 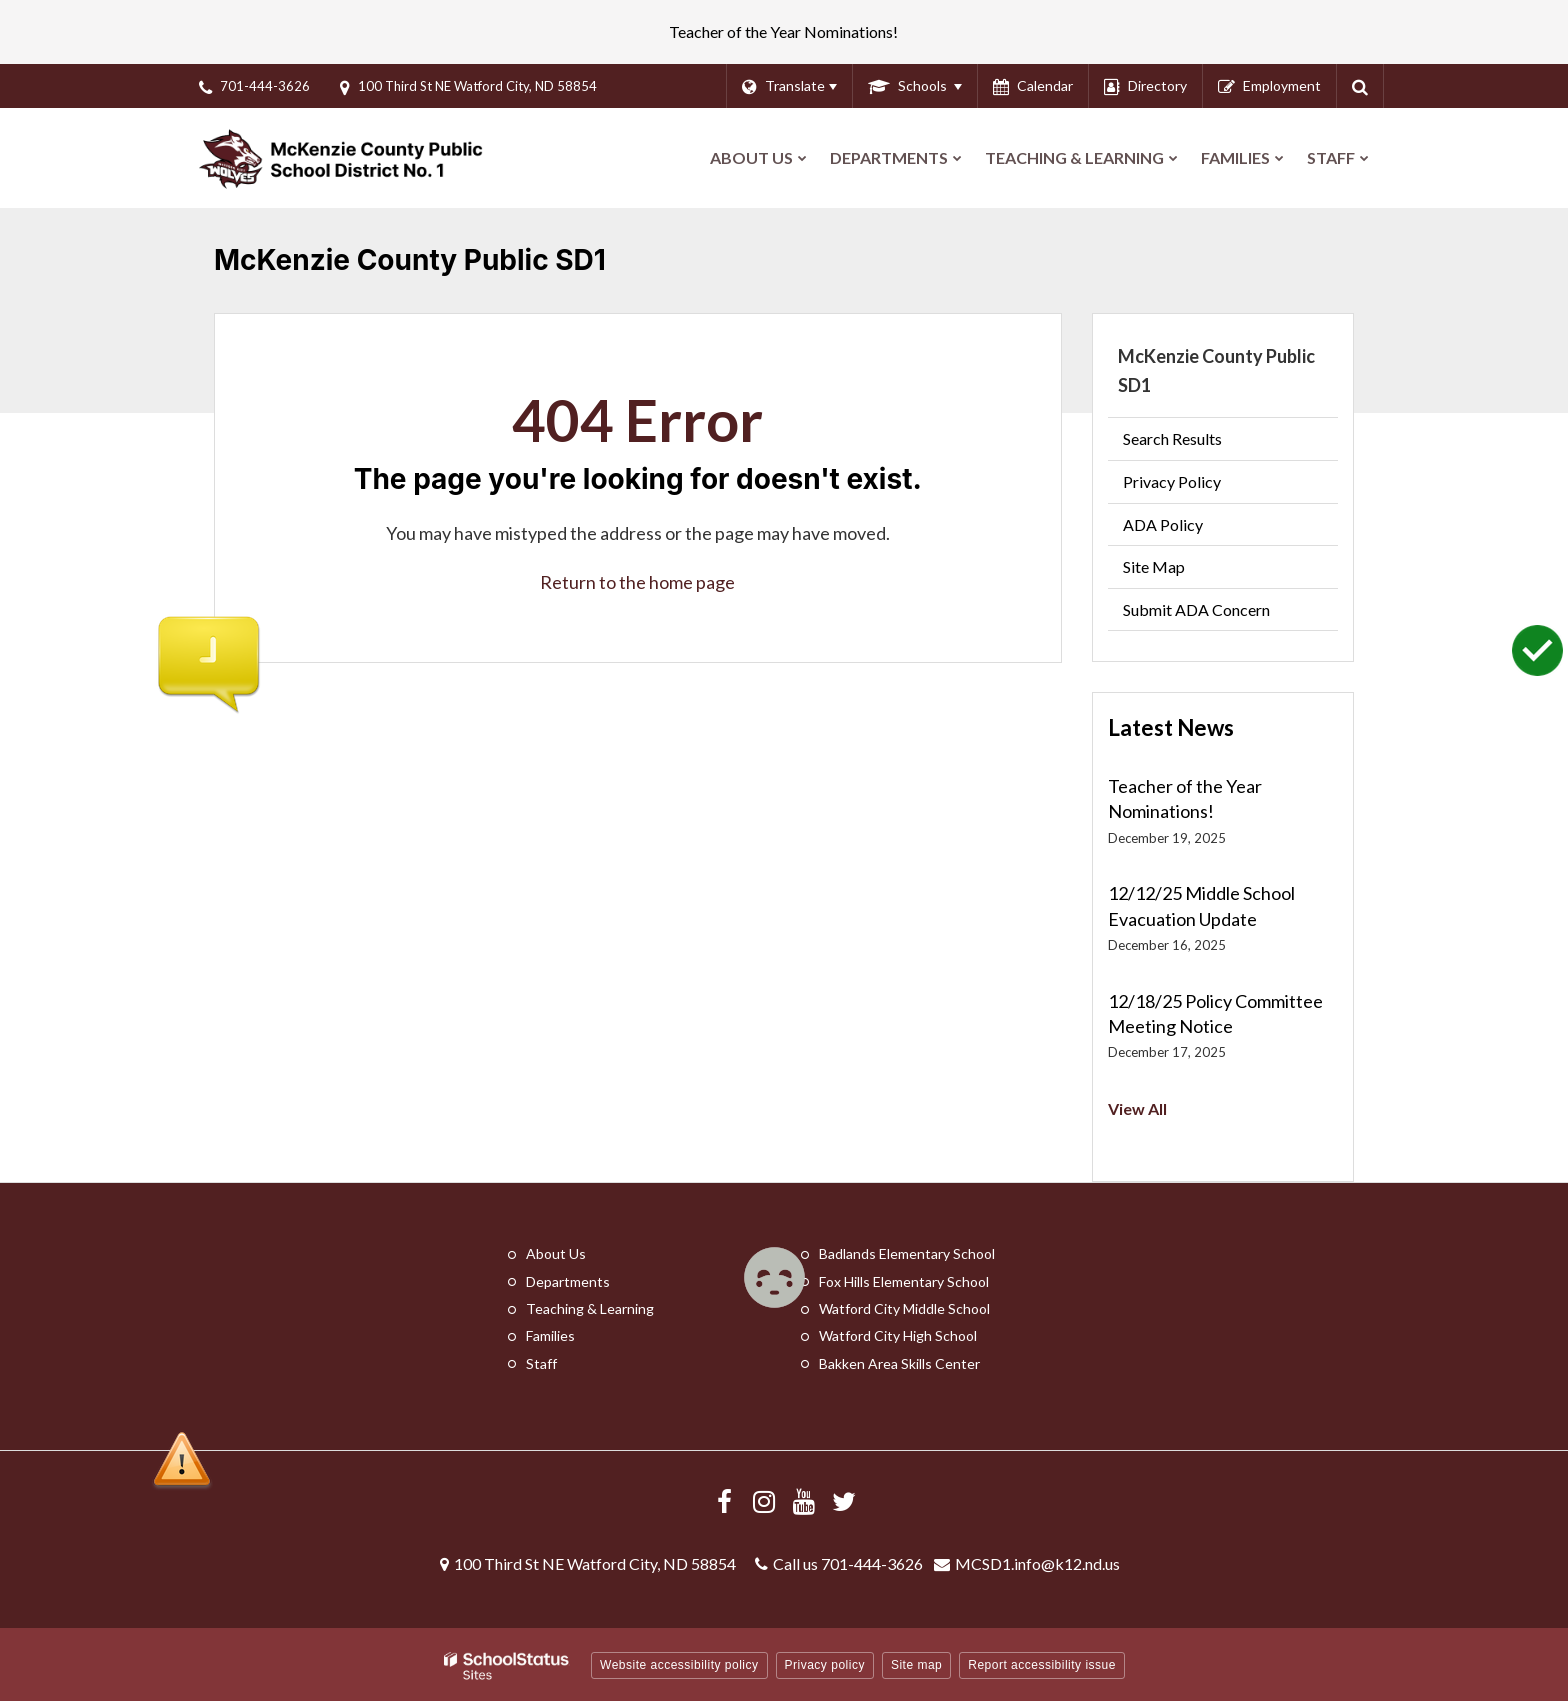 What do you see at coordinates (1537, 650) in the screenshot?
I see `confirm or accept an action` at bounding box center [1537, 650].